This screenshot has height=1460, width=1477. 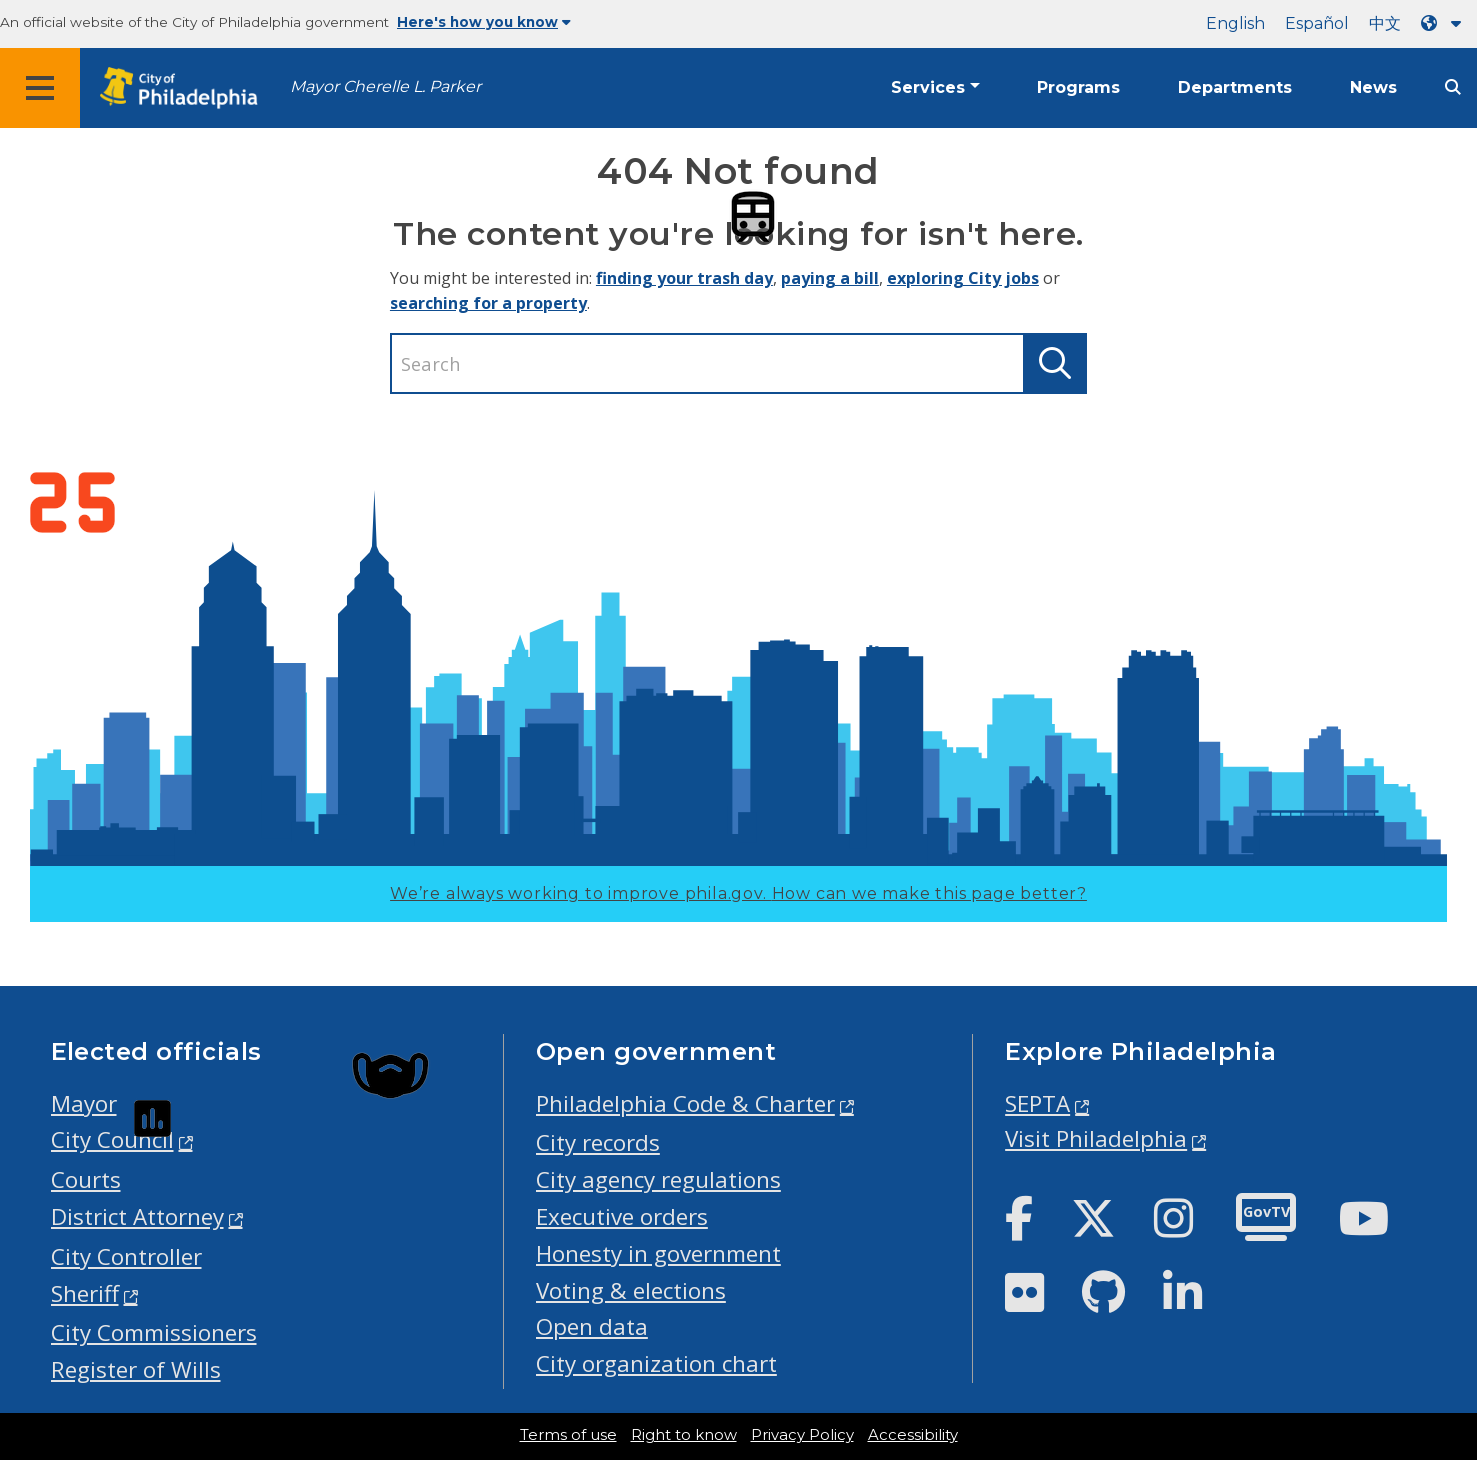 I want to click on indicates 25 items or notifications, so click(x=72, y=502).